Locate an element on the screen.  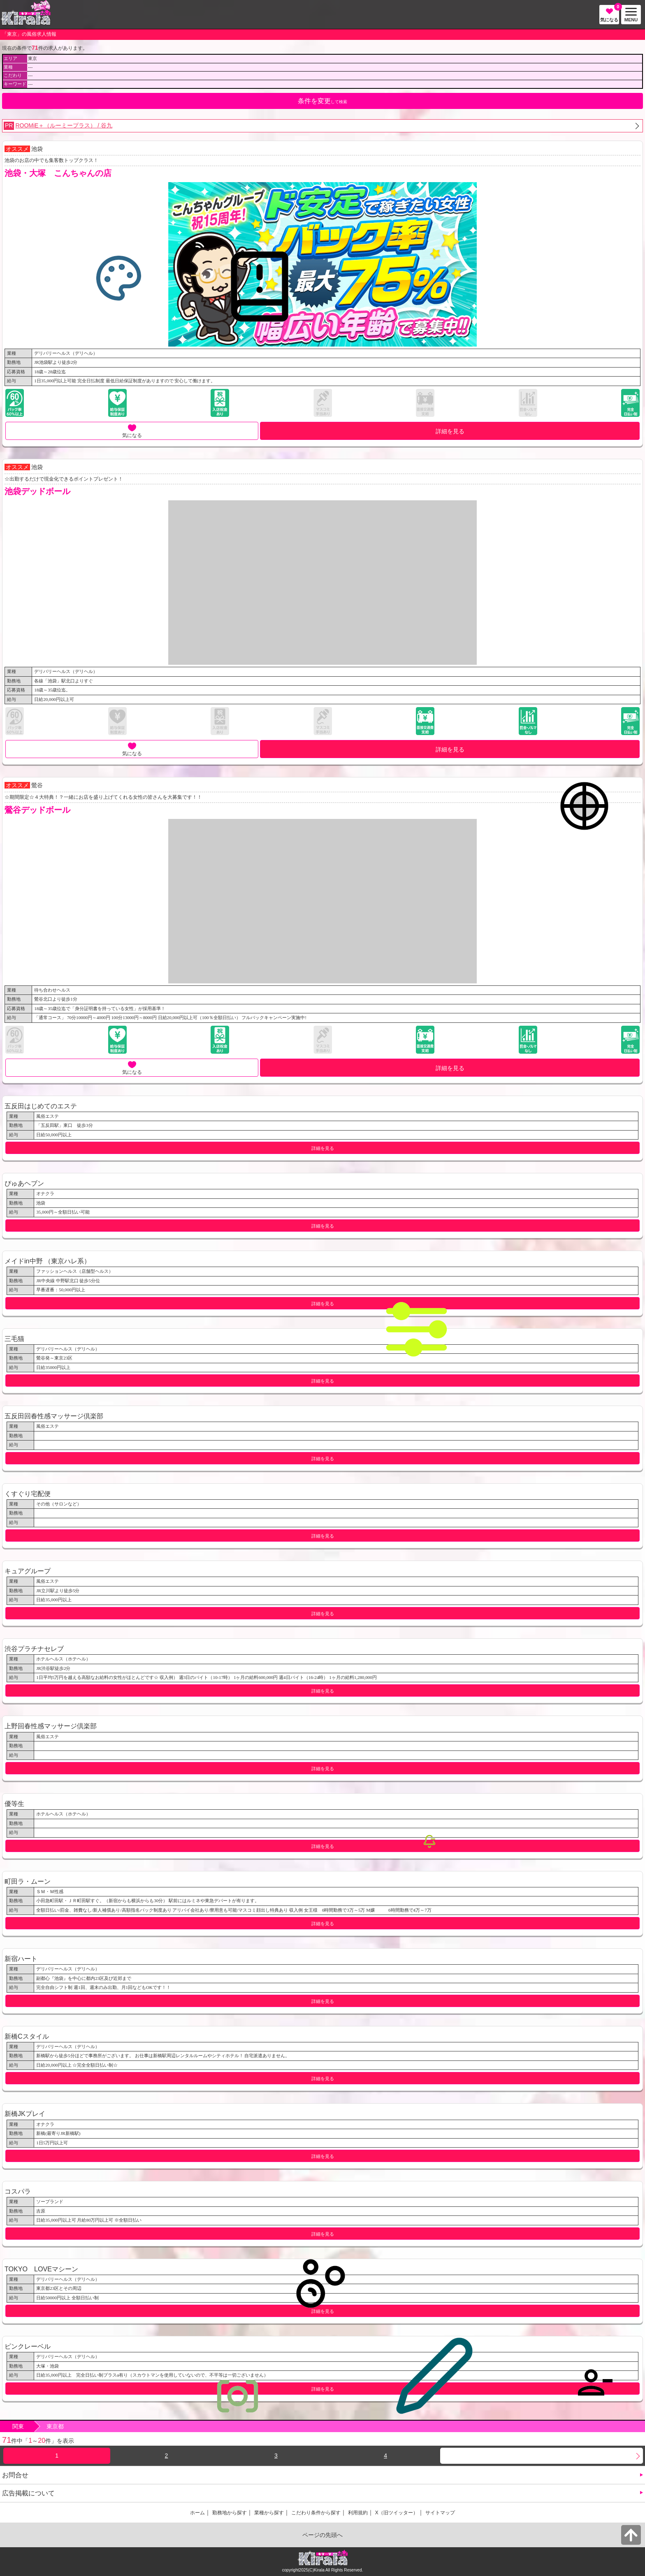
edit content or text is located at coordinates (434, 2376).